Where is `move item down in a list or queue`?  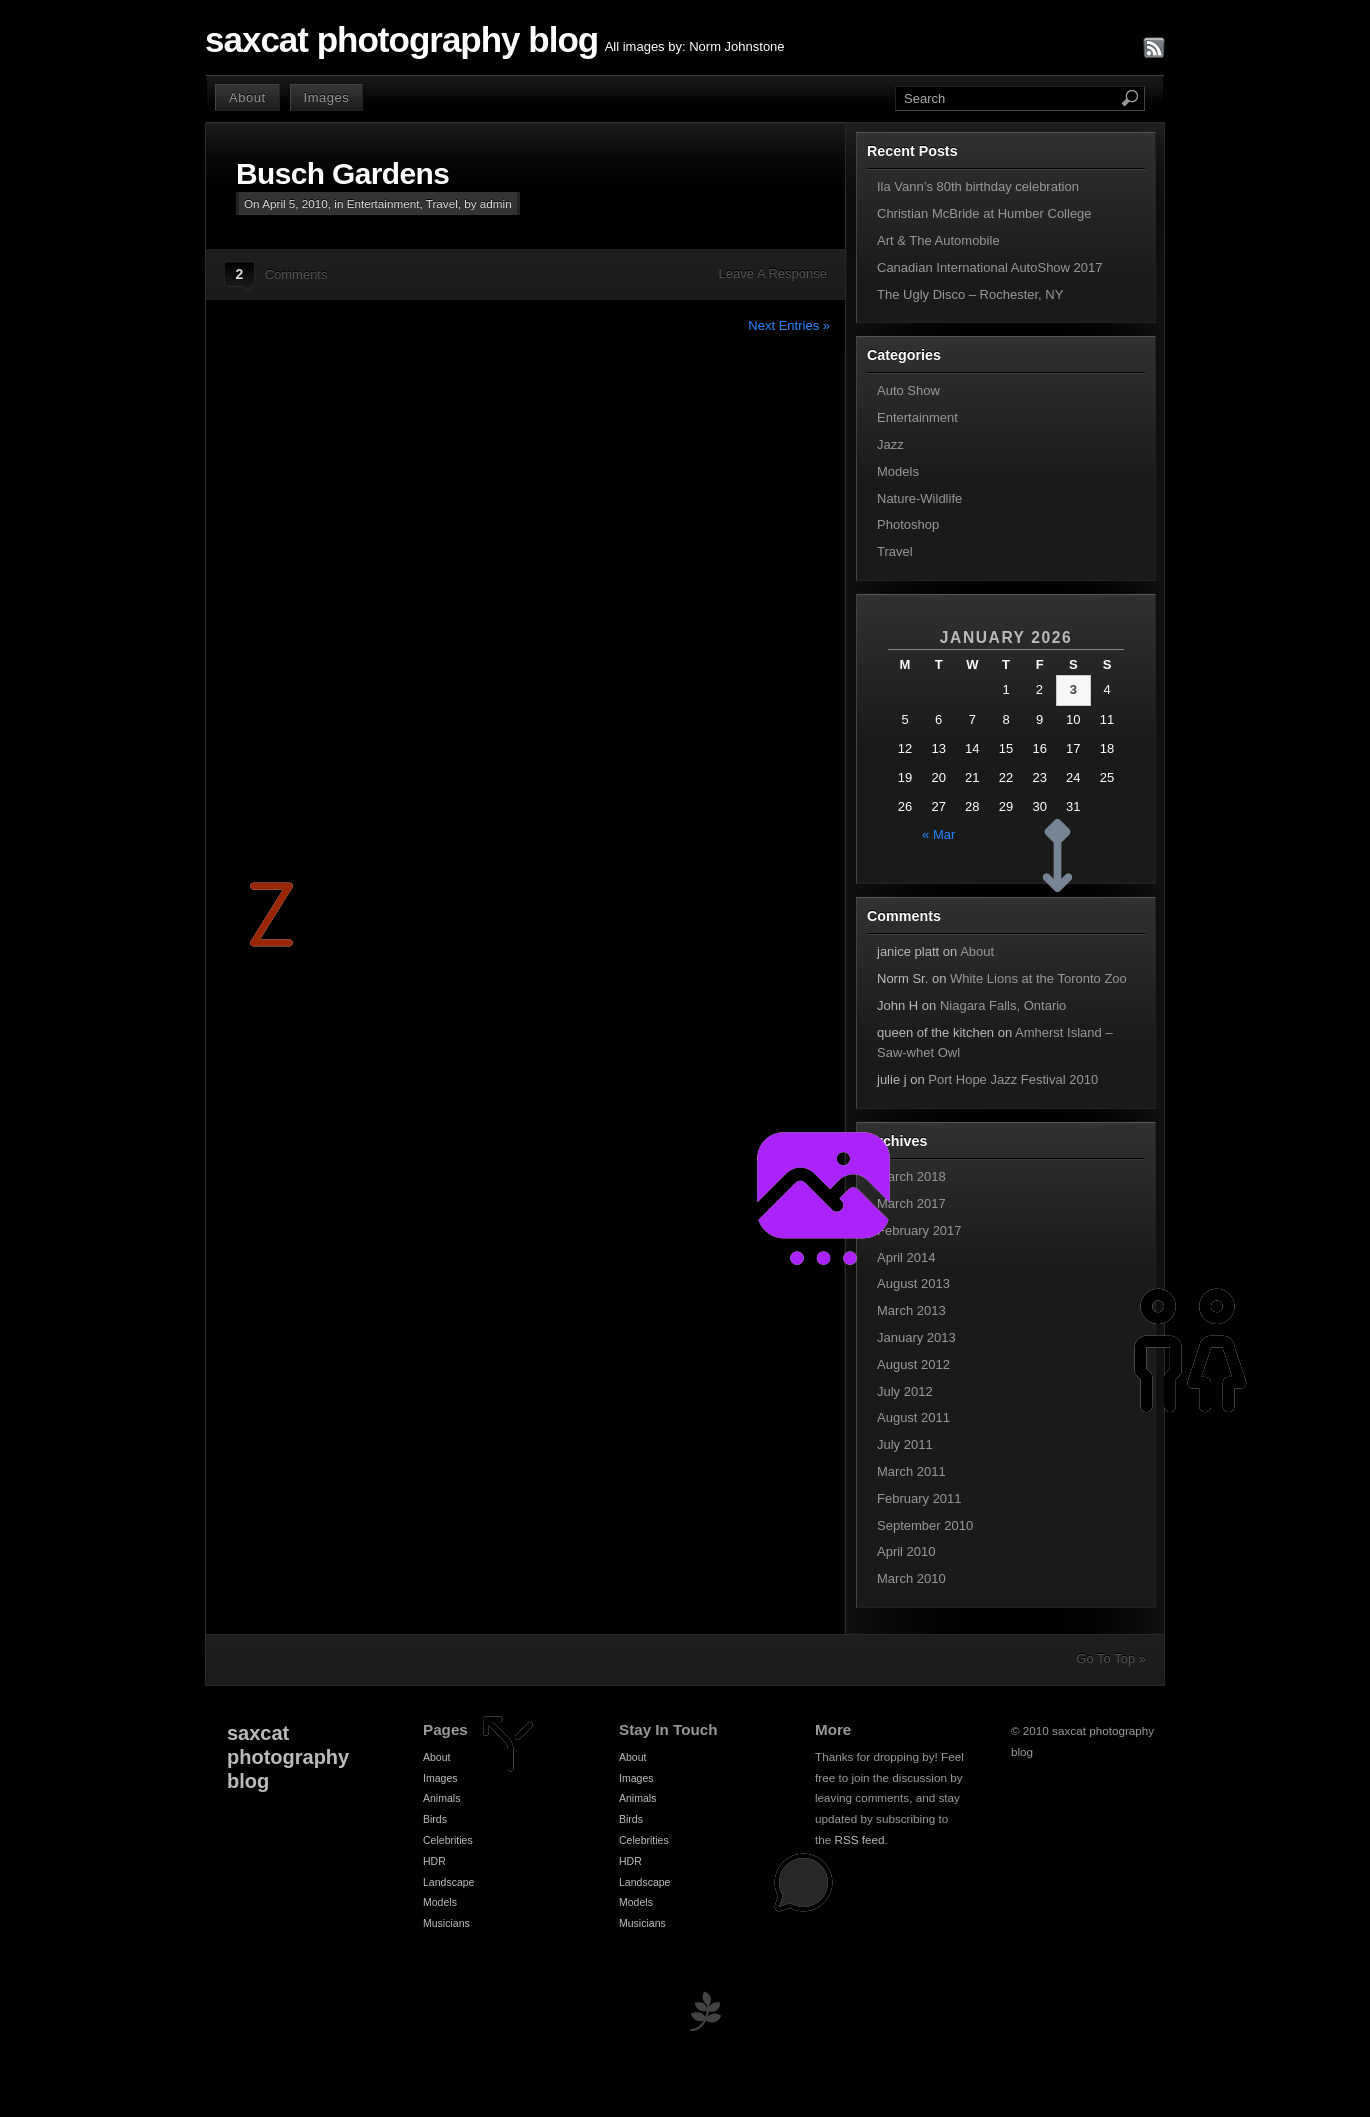 move item down in a list or queue is located at coordinates (1057, 855).